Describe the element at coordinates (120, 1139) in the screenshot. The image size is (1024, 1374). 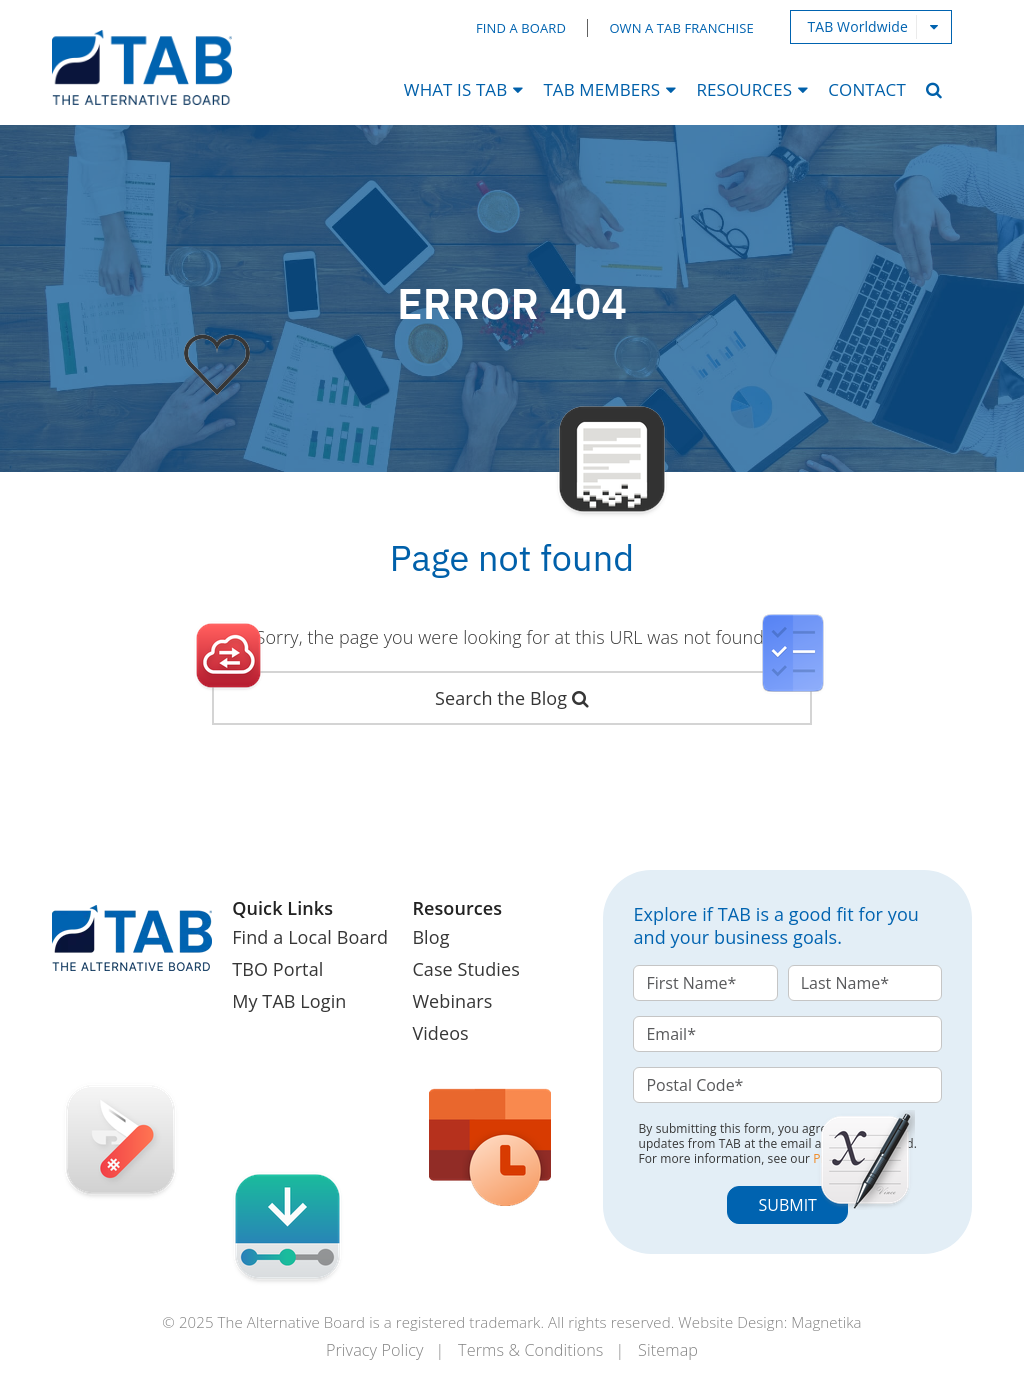
I see `open textpieces app for text manipulation tools` at that location.